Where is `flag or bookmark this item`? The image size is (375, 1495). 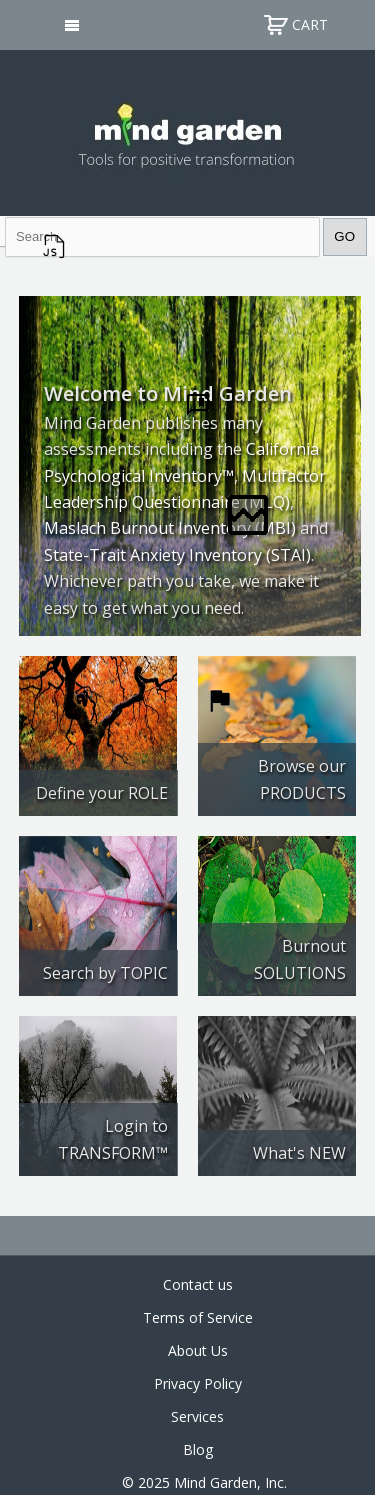
flag or bookmark this item is located at coordinates (219, 700).